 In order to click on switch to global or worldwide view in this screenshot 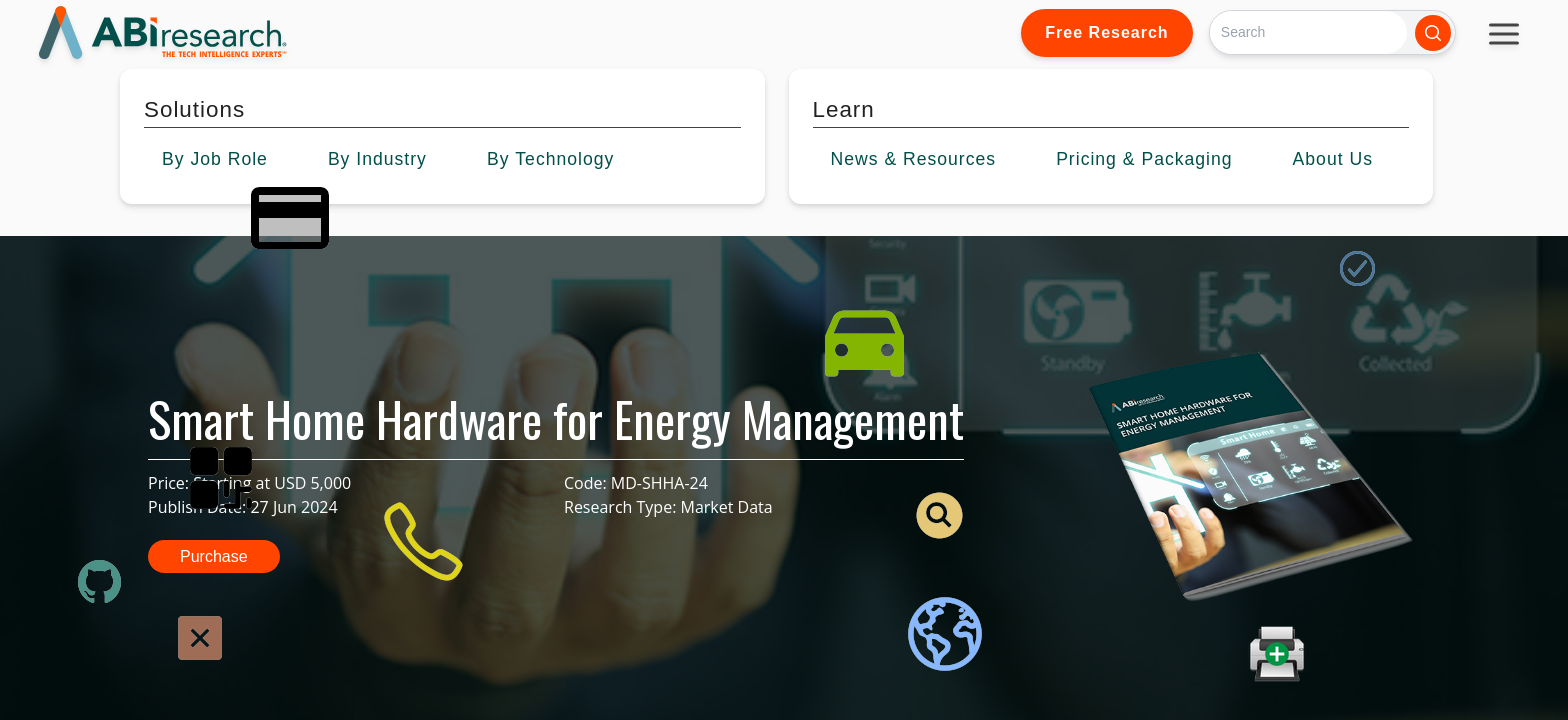, I will do `click(945, 634)`.